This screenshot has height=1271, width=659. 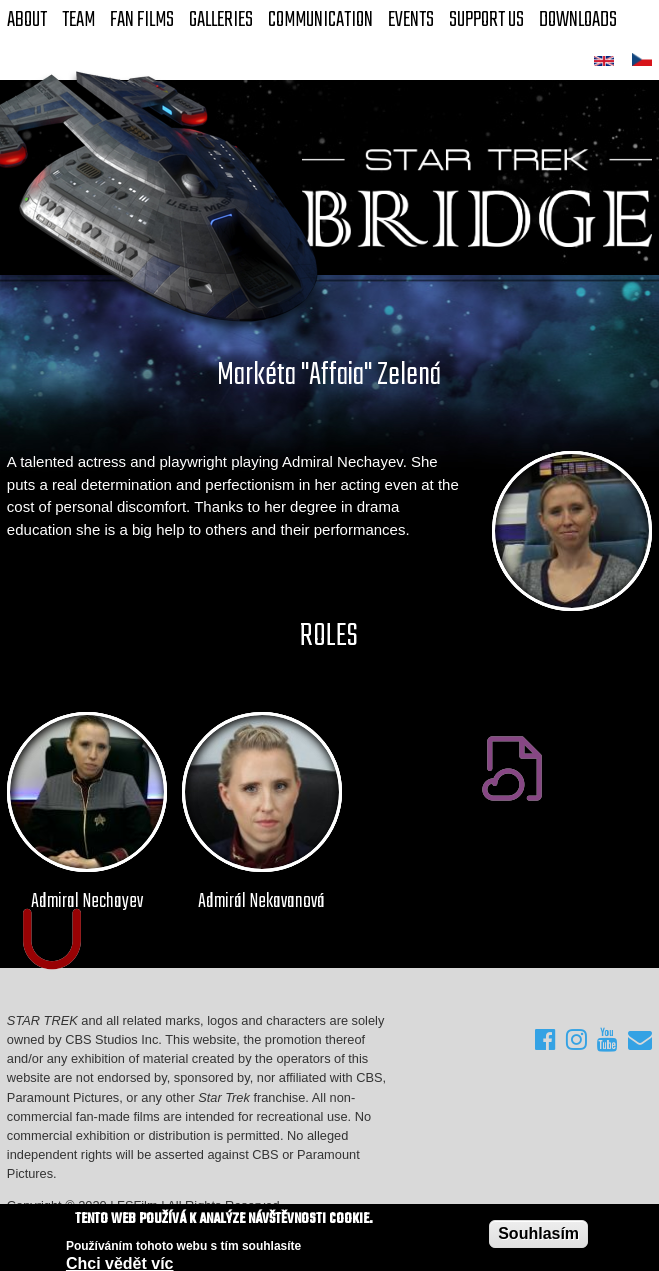 I want to click on combine or merge selected items, so click(x=52, y=935).